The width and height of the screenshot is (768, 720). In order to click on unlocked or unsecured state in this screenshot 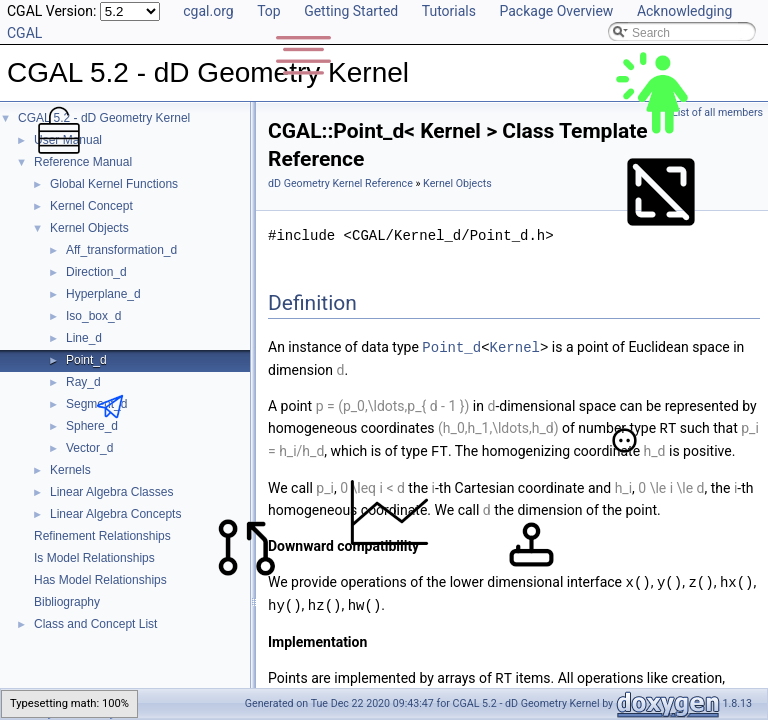, I will do `click(59, 133)`.